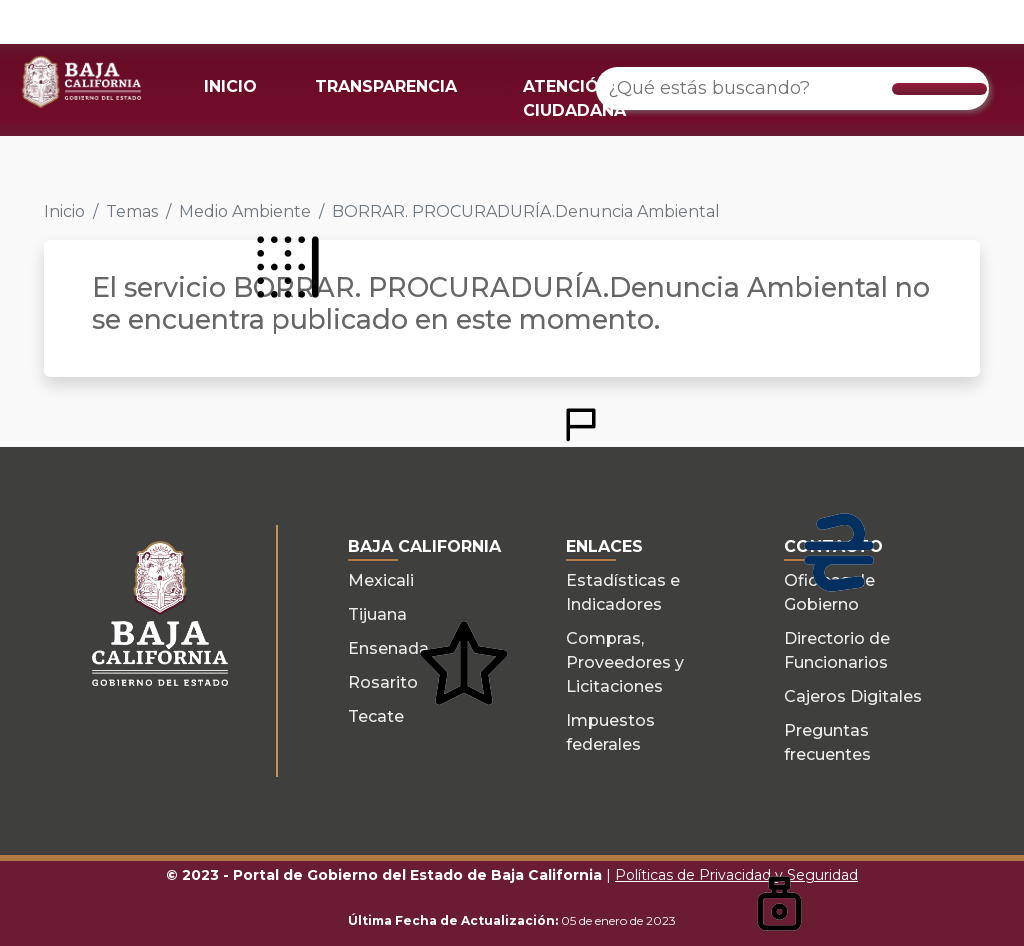 The width and height of the screenshot is (1024, 946). I want to click on indicates a partial or half-star rating, so click(464, 667).